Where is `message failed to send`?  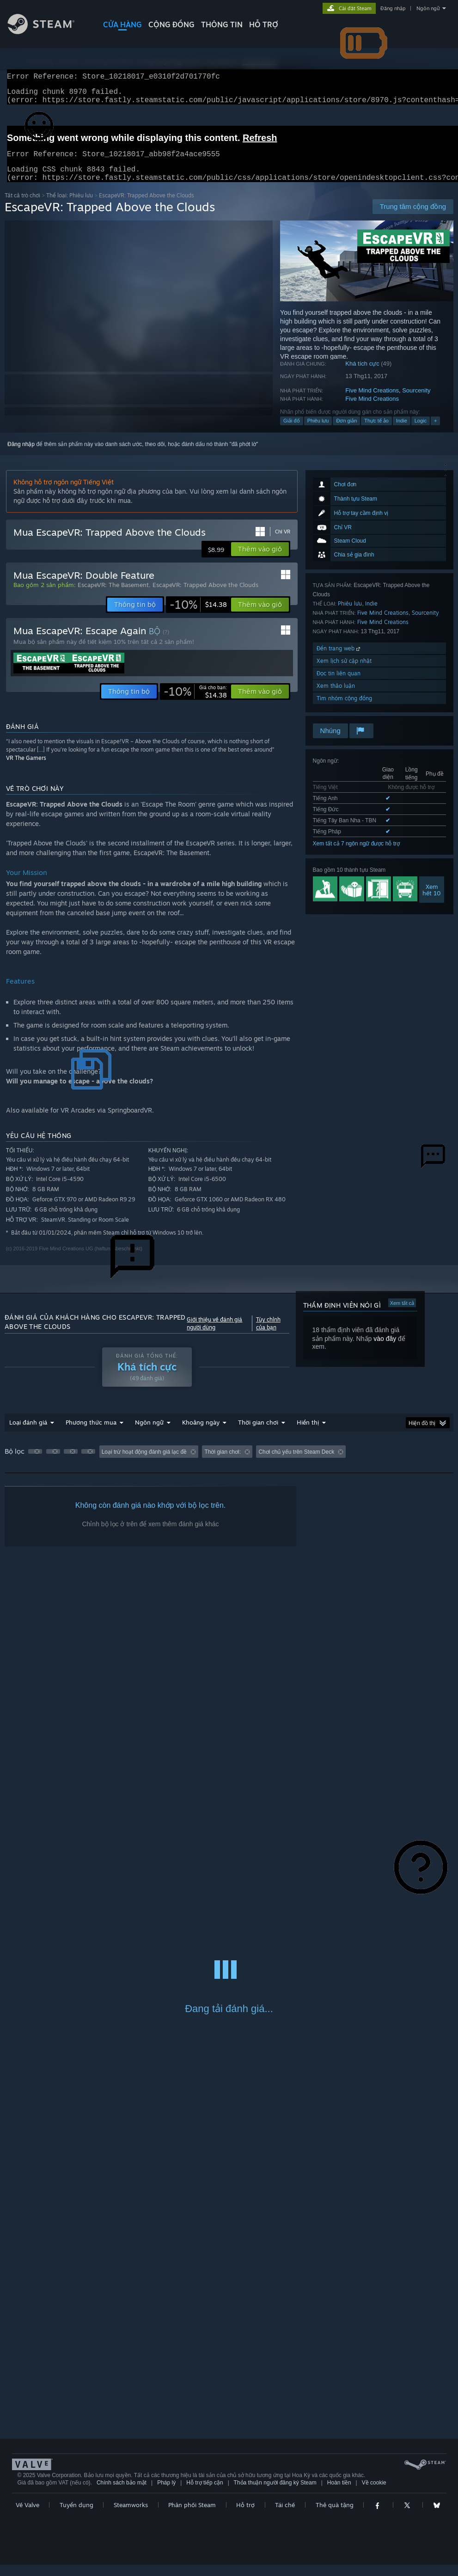
message failed to send is located at coordinates (132, 1257).